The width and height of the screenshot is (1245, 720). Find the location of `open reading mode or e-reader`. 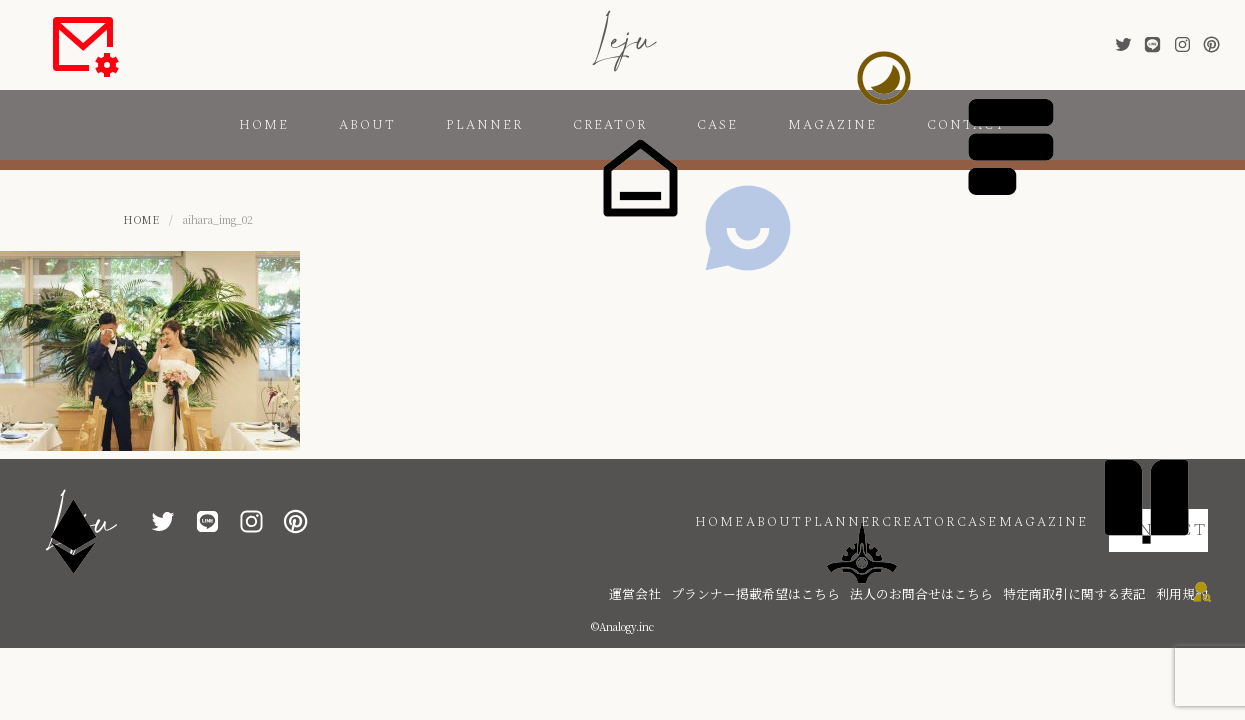

open reading mode or e-reader is located at coordinates (1146, 497).